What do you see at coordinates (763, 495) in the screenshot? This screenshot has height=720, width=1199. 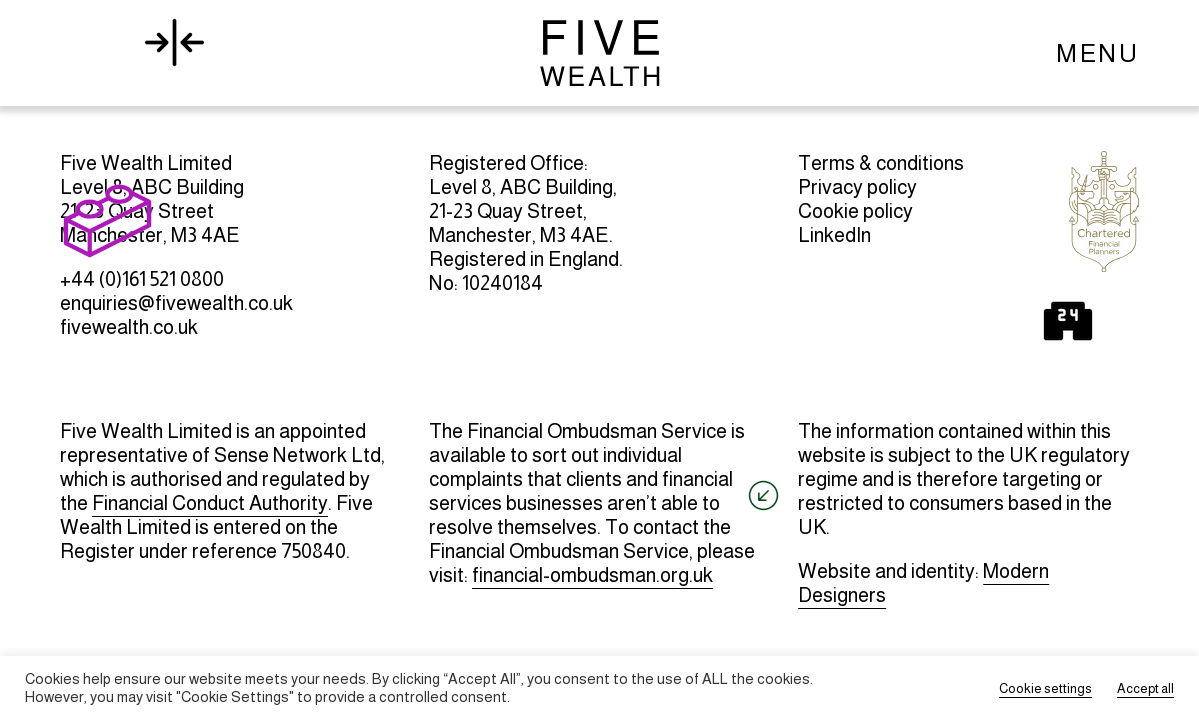 I see `navigate to previous or lower-left content` at bounding box center [763, 495].